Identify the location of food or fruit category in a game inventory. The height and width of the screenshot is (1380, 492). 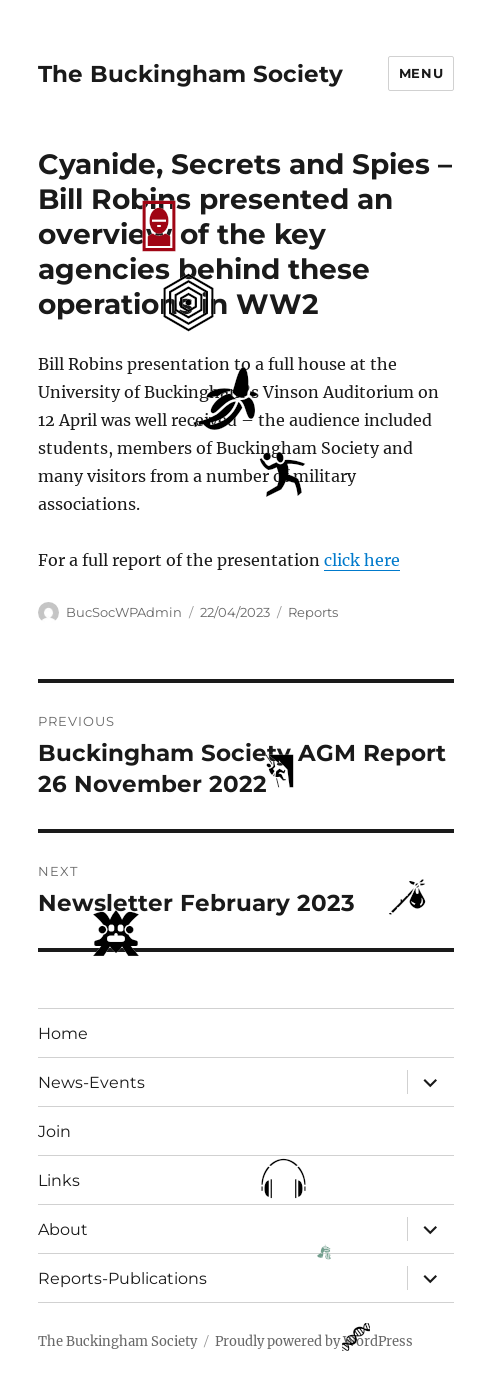
(225, 398).